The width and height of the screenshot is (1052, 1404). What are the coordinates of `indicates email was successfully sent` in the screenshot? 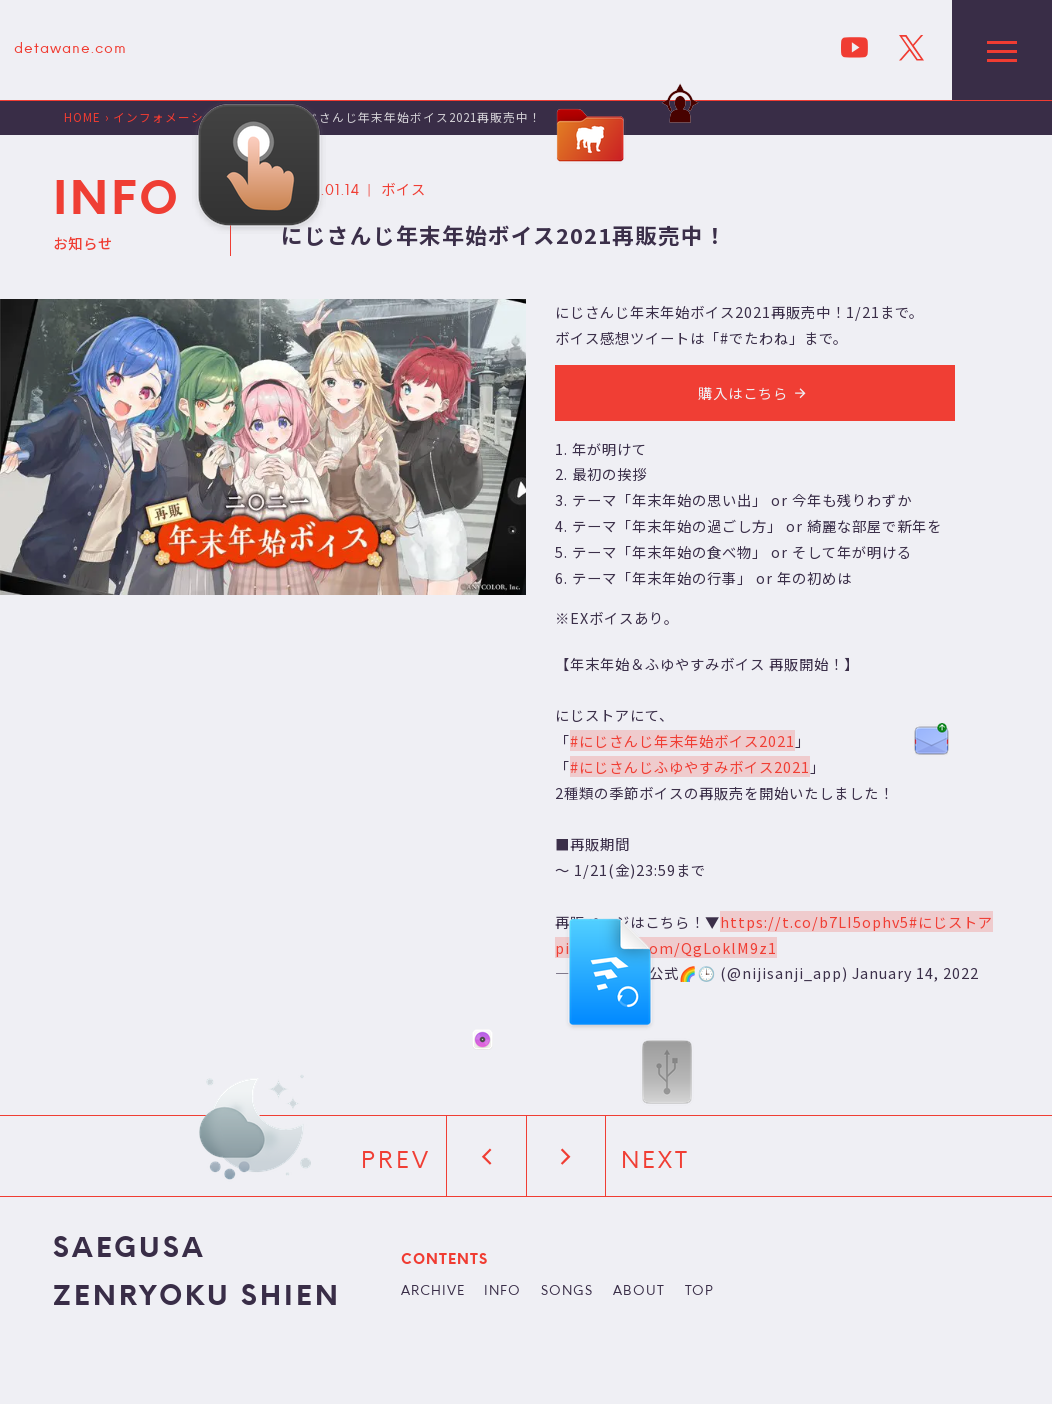 It's located at (931, 740).